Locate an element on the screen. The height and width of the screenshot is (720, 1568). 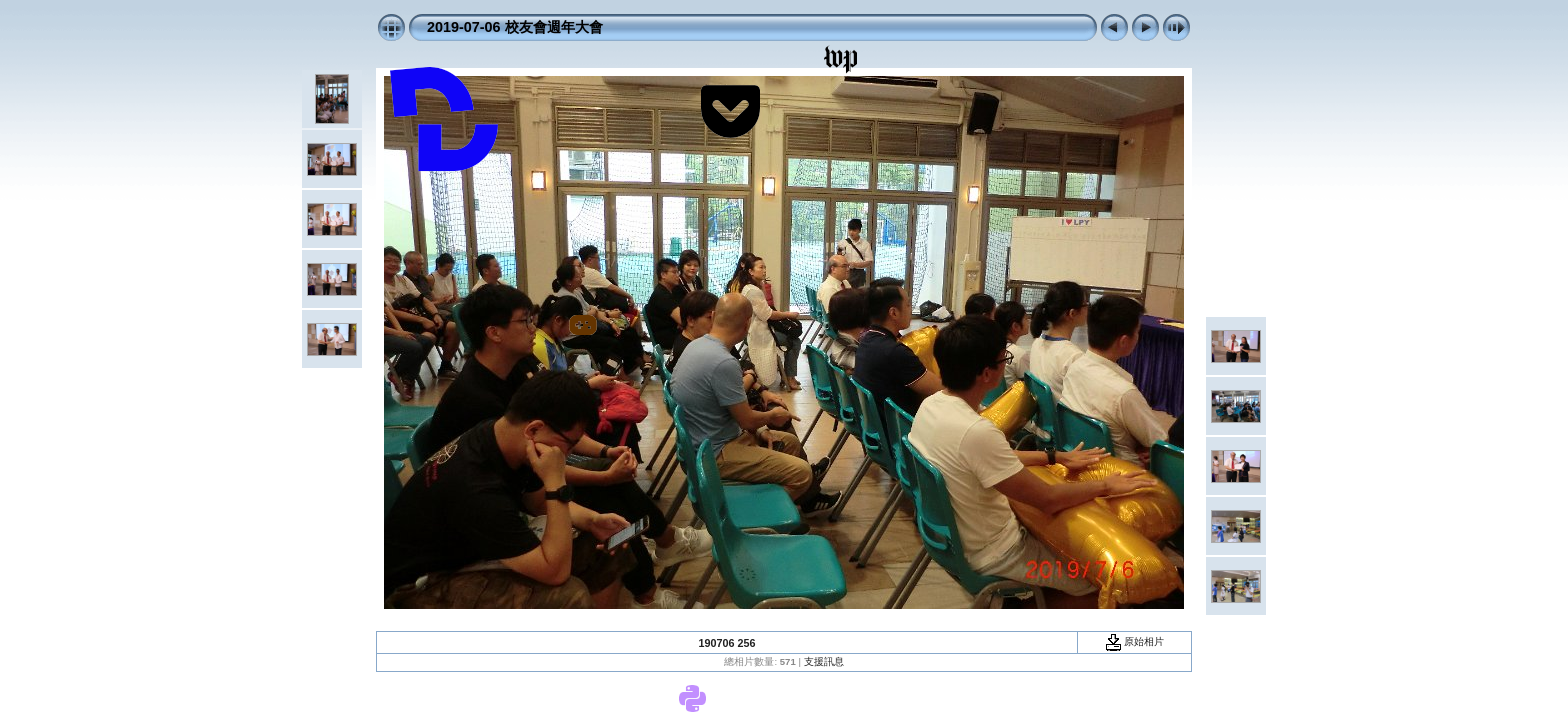
open The Washington Post app is located at coordinates (840, 59).